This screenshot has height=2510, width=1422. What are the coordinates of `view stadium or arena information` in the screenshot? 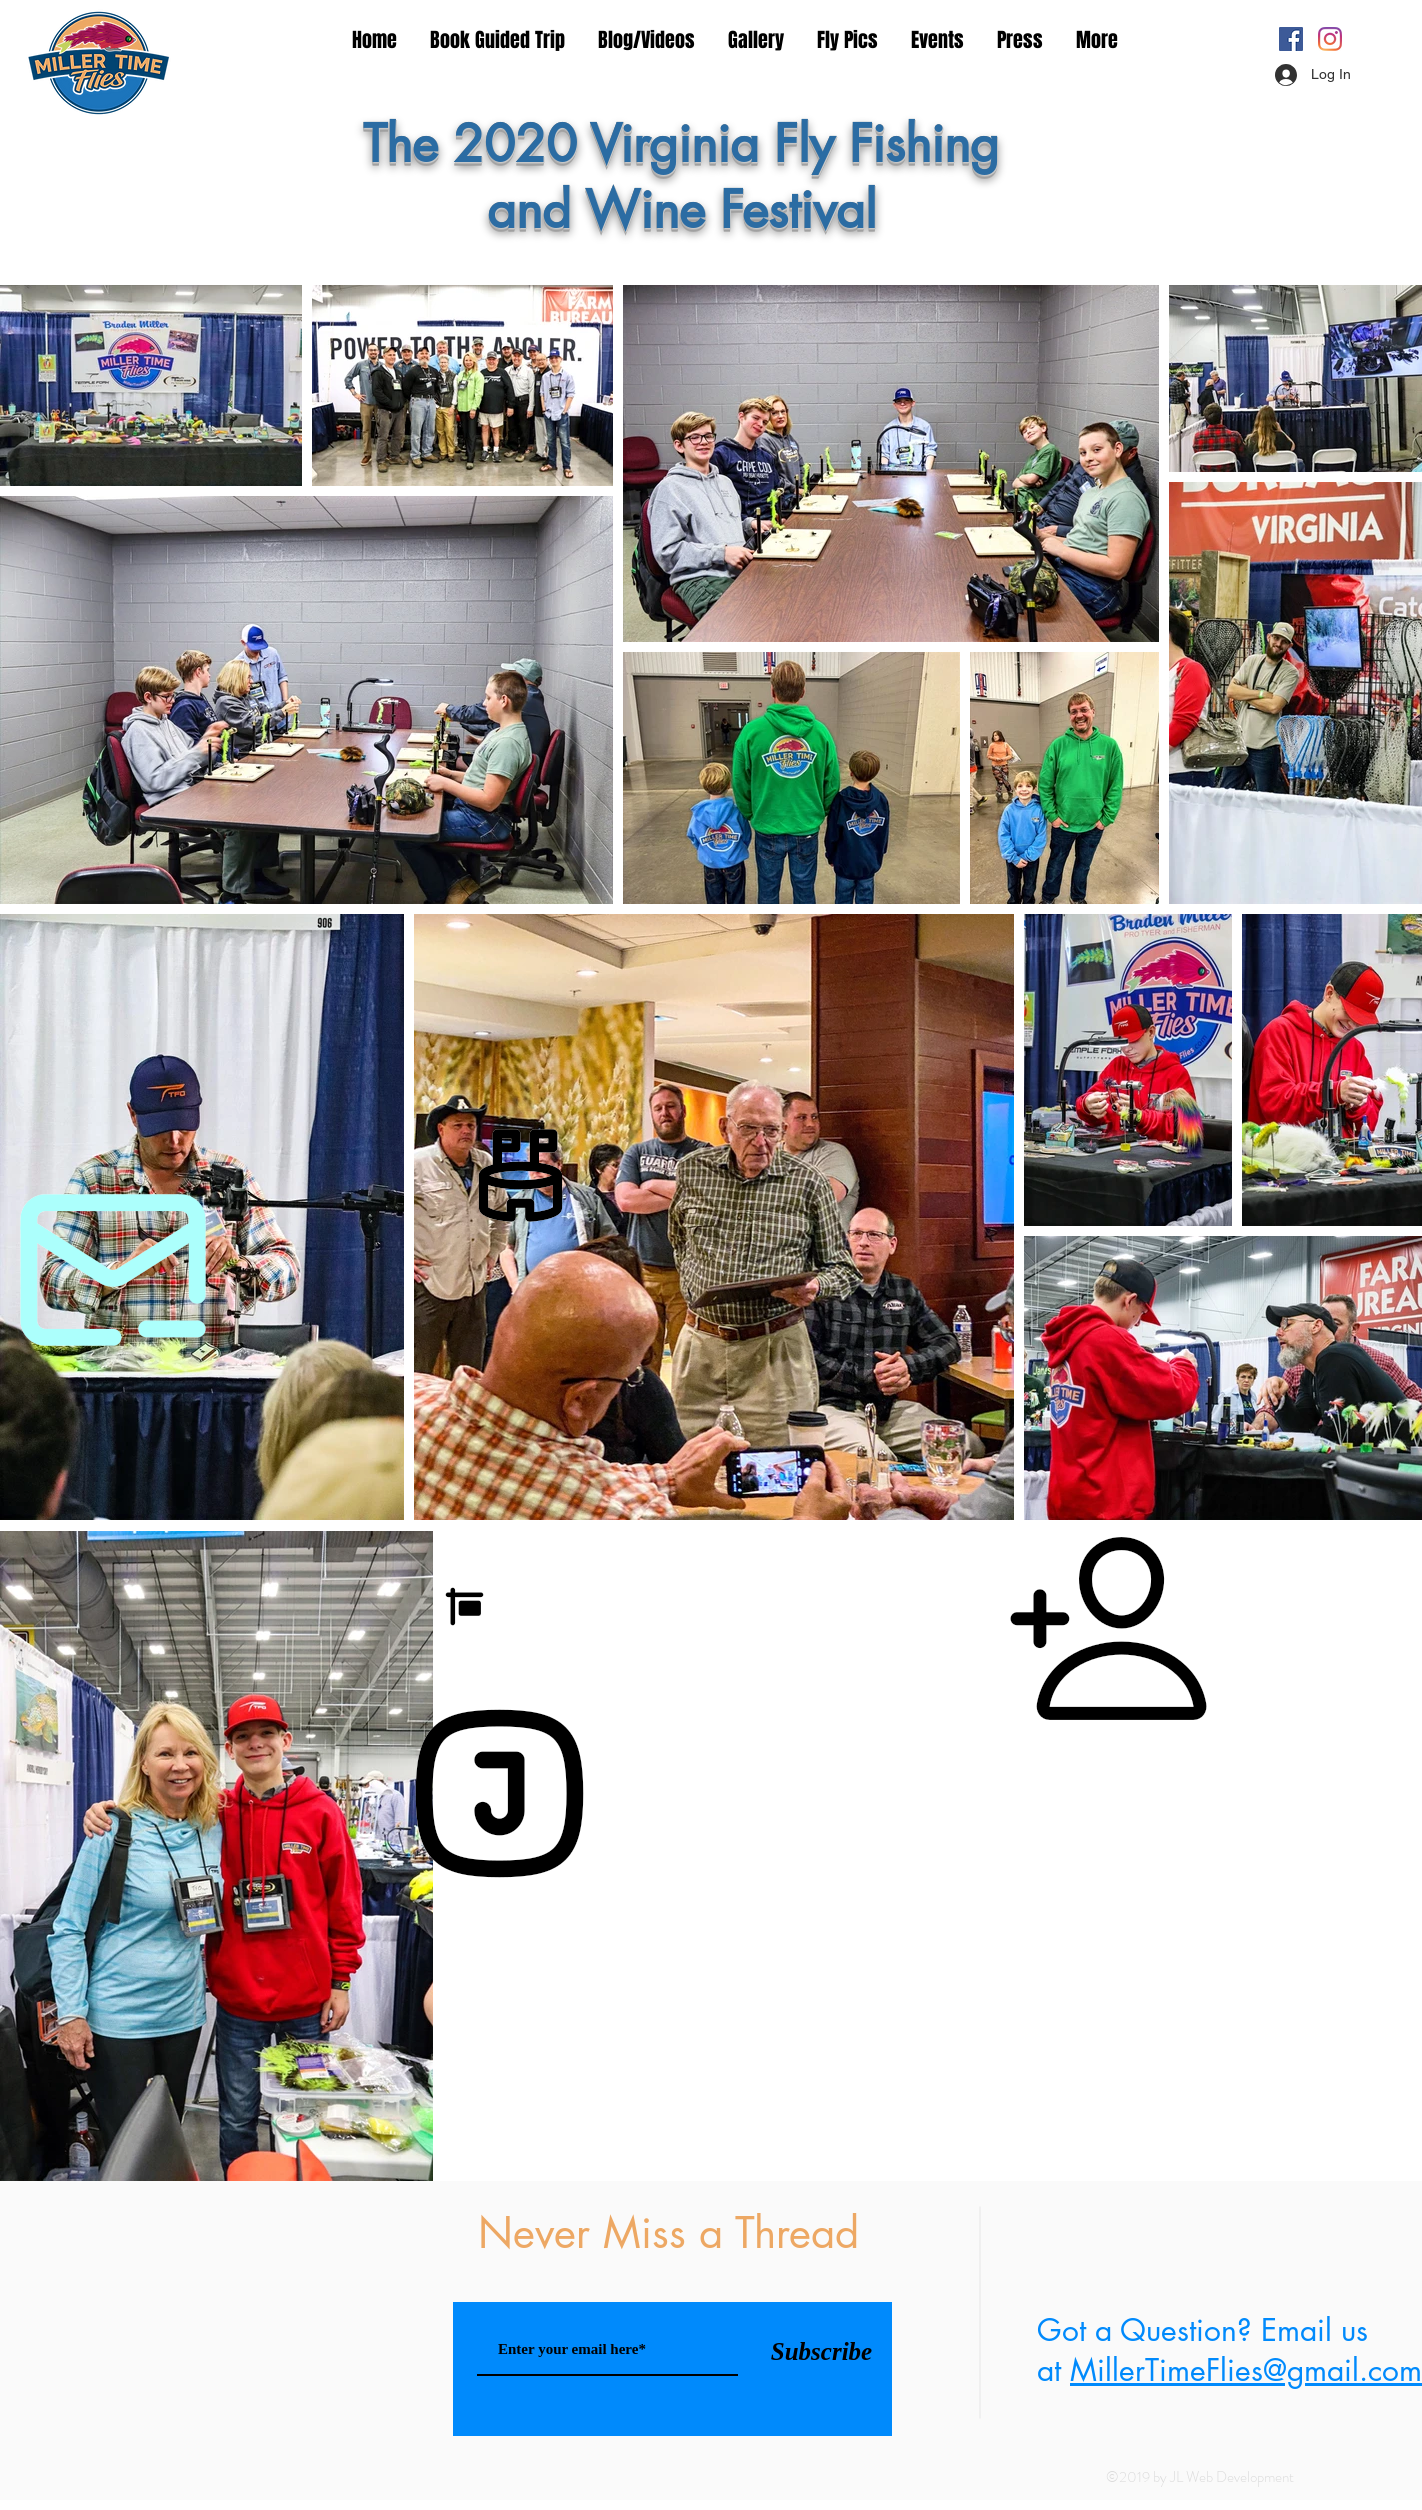 It's located at (520, 1175).